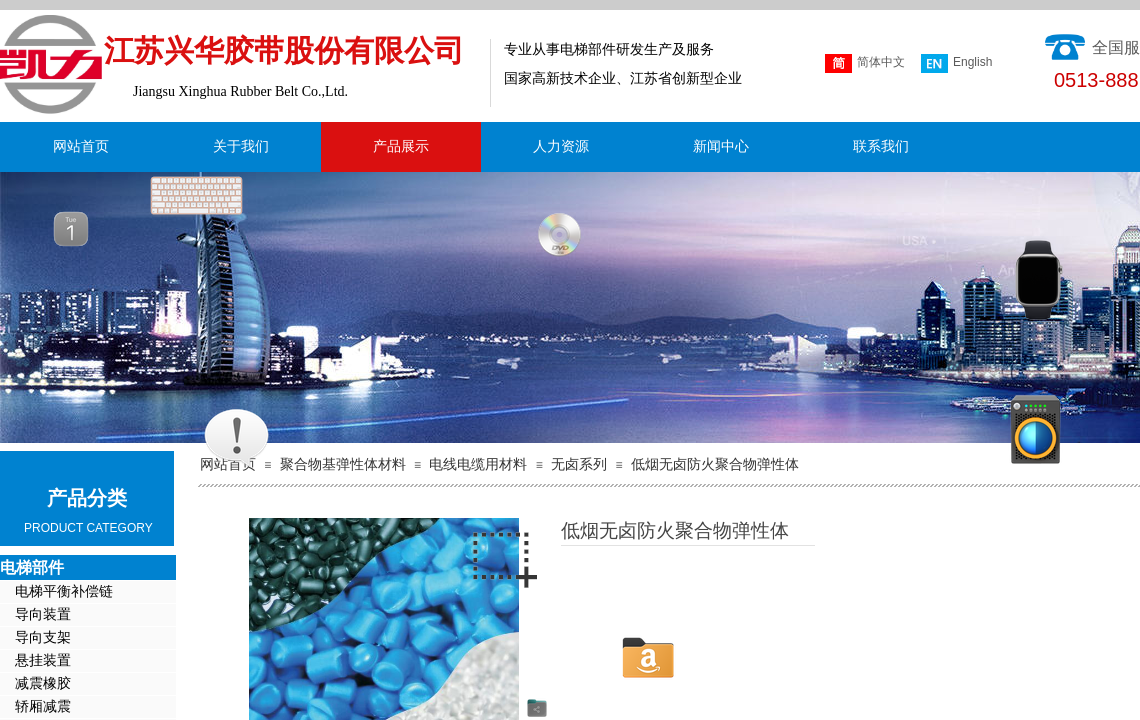 Image resolution: width=1140 pixels, height=720 pixels. What do you see at coordinates (537, 708) in the screenshot?
I see `open your public shared folder` at bounding box center [537, 708].